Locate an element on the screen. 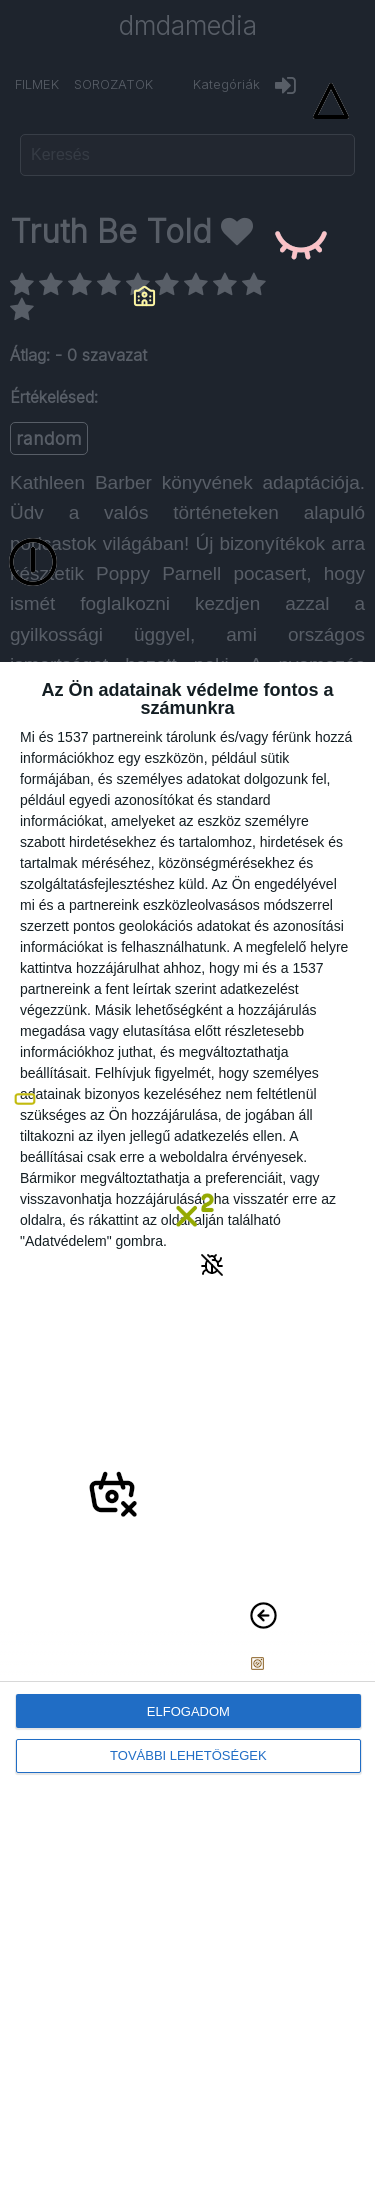 The height and width of the screenshot is (2206, 375). disable bug tracking or error reporting is located at coordinates (212, 1265).